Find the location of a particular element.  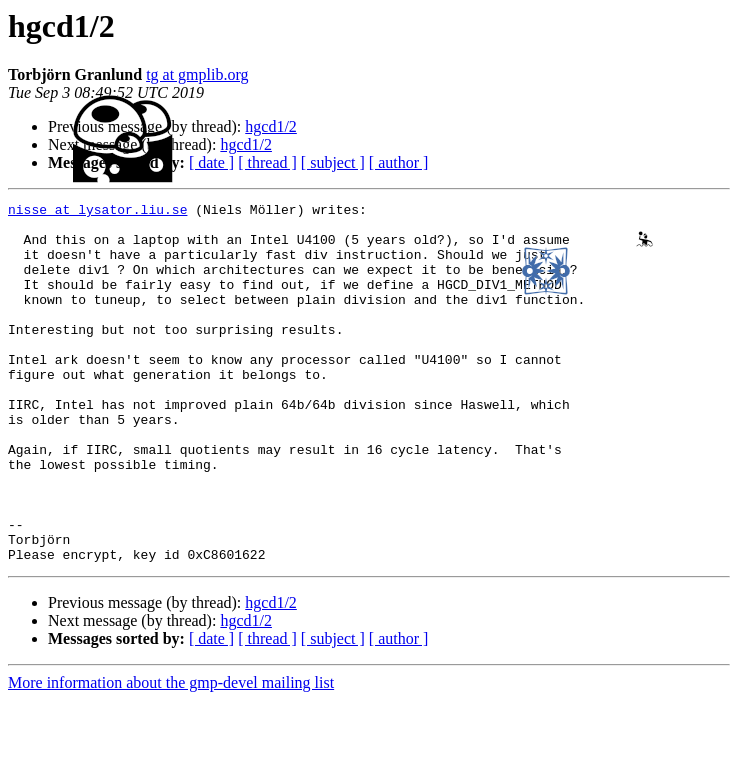

decorative tile or pattern element is located at coordinates (546, 271).